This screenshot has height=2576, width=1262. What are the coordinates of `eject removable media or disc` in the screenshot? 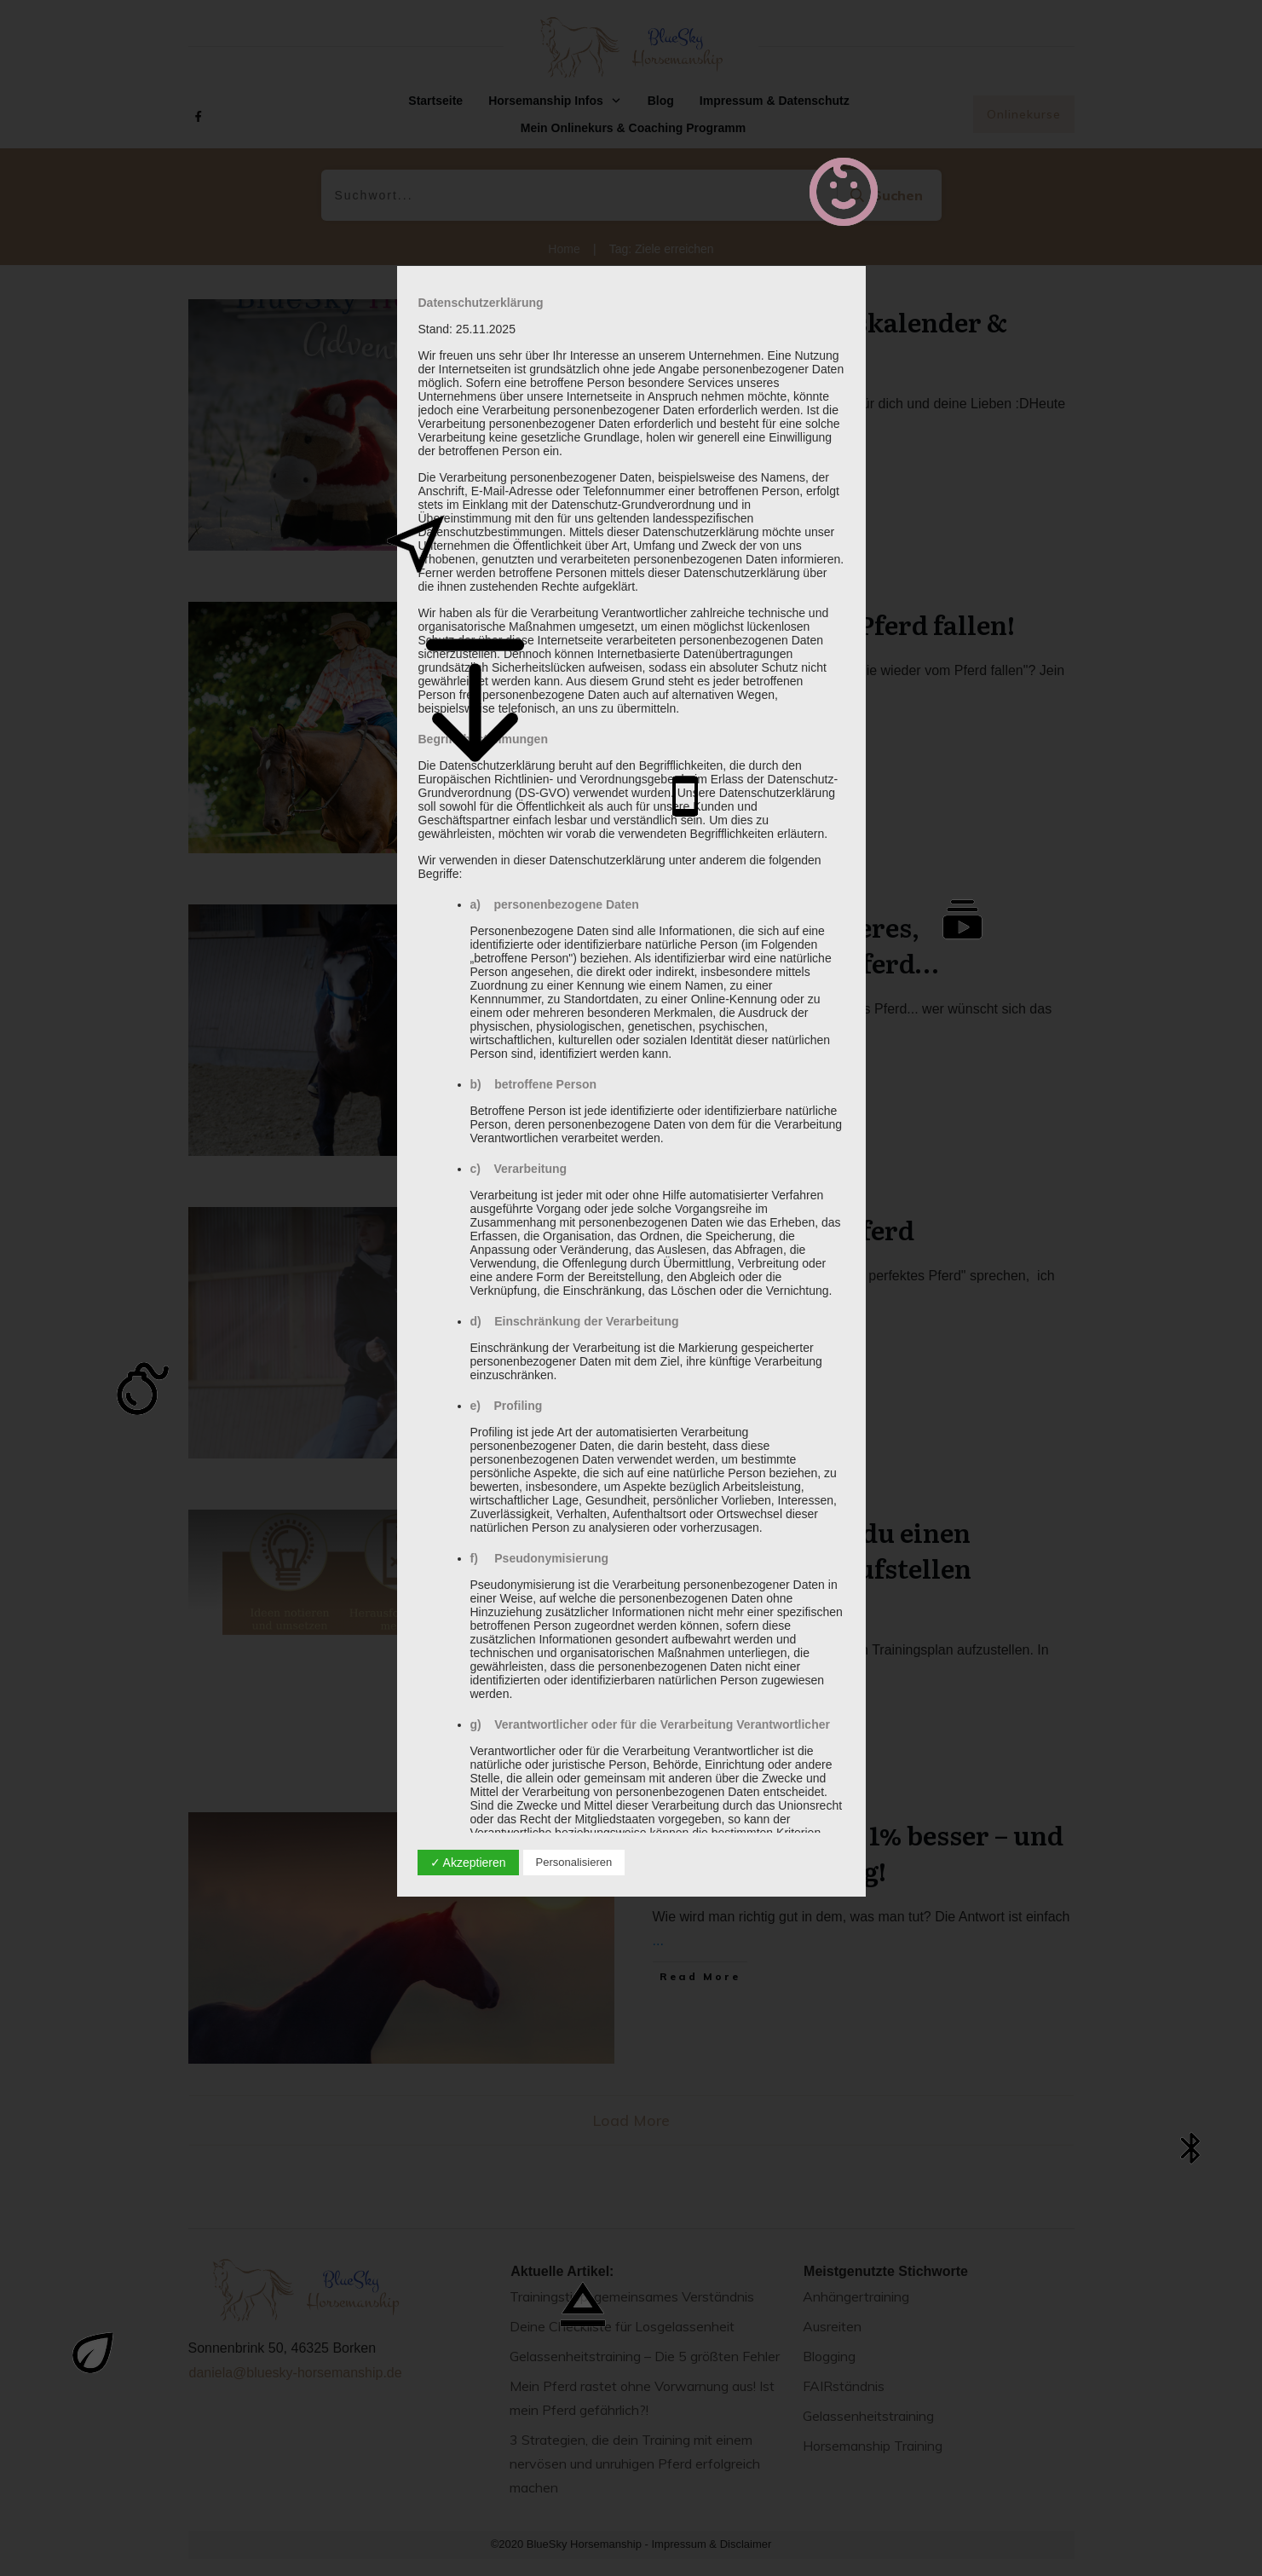 It's located at (583, 2304).